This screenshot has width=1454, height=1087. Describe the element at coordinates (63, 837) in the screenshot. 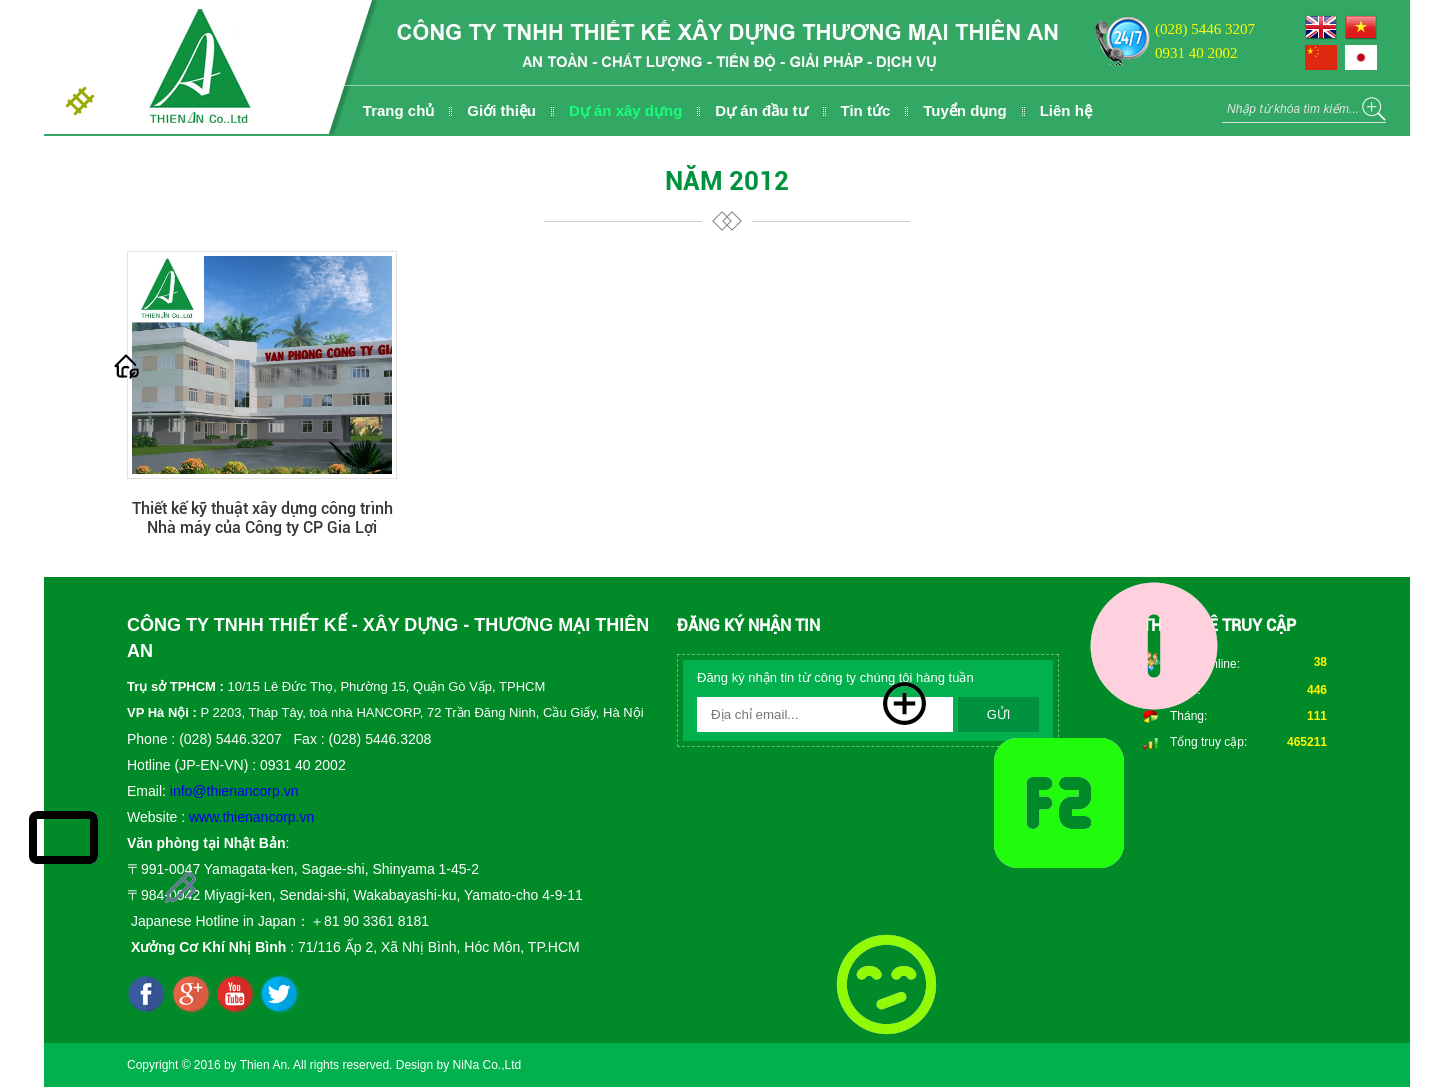

I see `crop image to landscape orientation` at that location.